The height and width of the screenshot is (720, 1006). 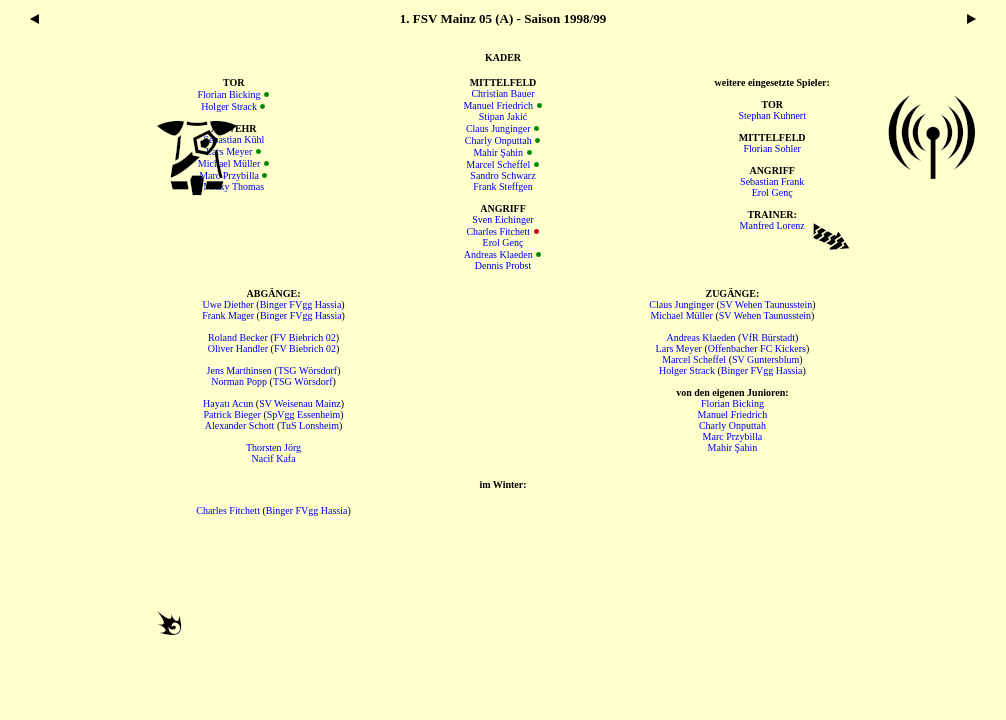 I want to click on equip heart-protecting armor, so click(x=197, y=158).